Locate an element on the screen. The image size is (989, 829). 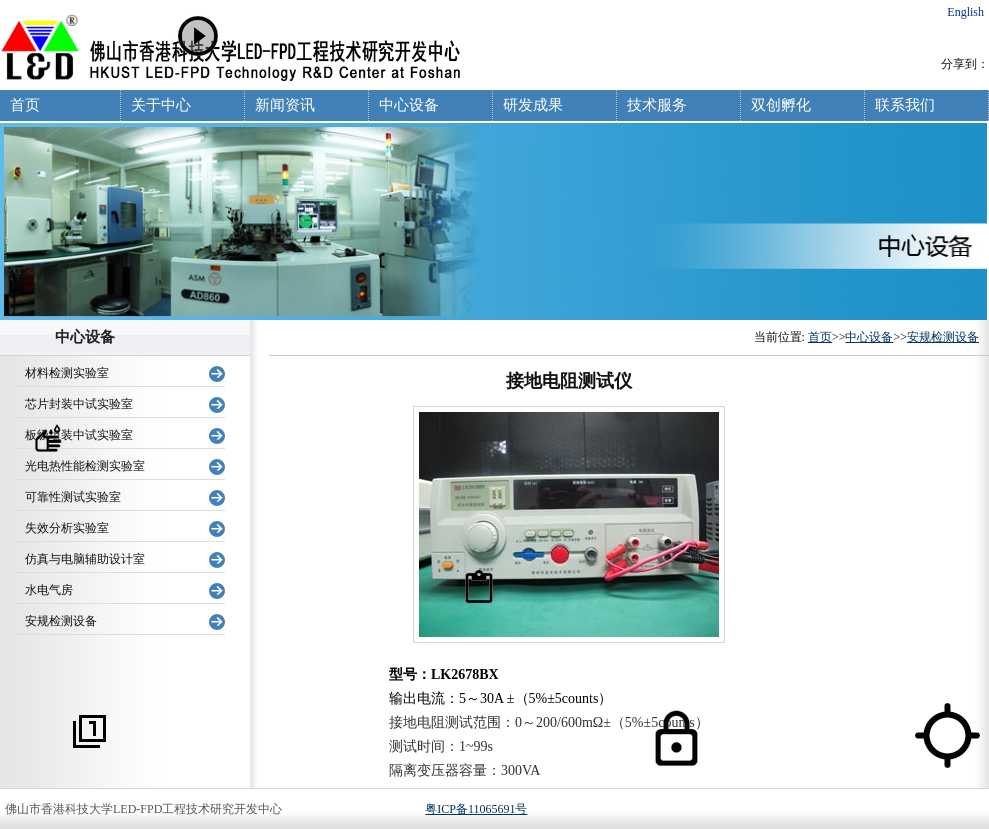
indicates first item in a numbered sequence or filter is located at coordinates (89, 731).